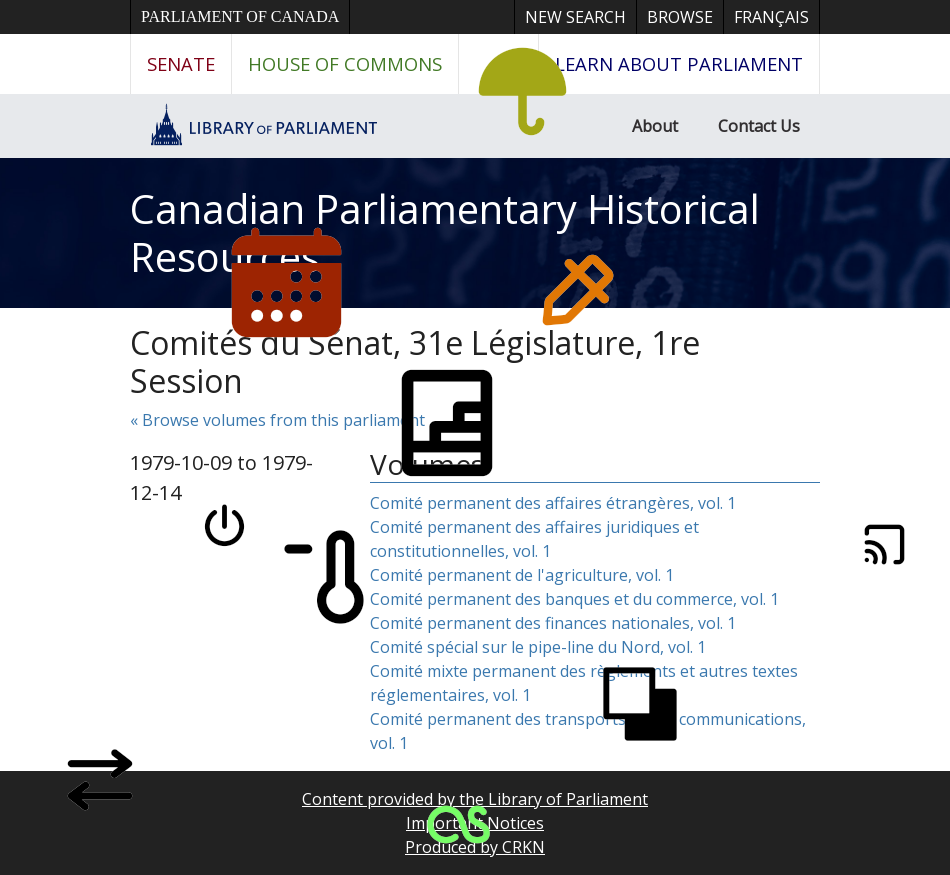 This screenshot has width=950, height=875. I want to click on swap or exchange items, so click(100, 778).